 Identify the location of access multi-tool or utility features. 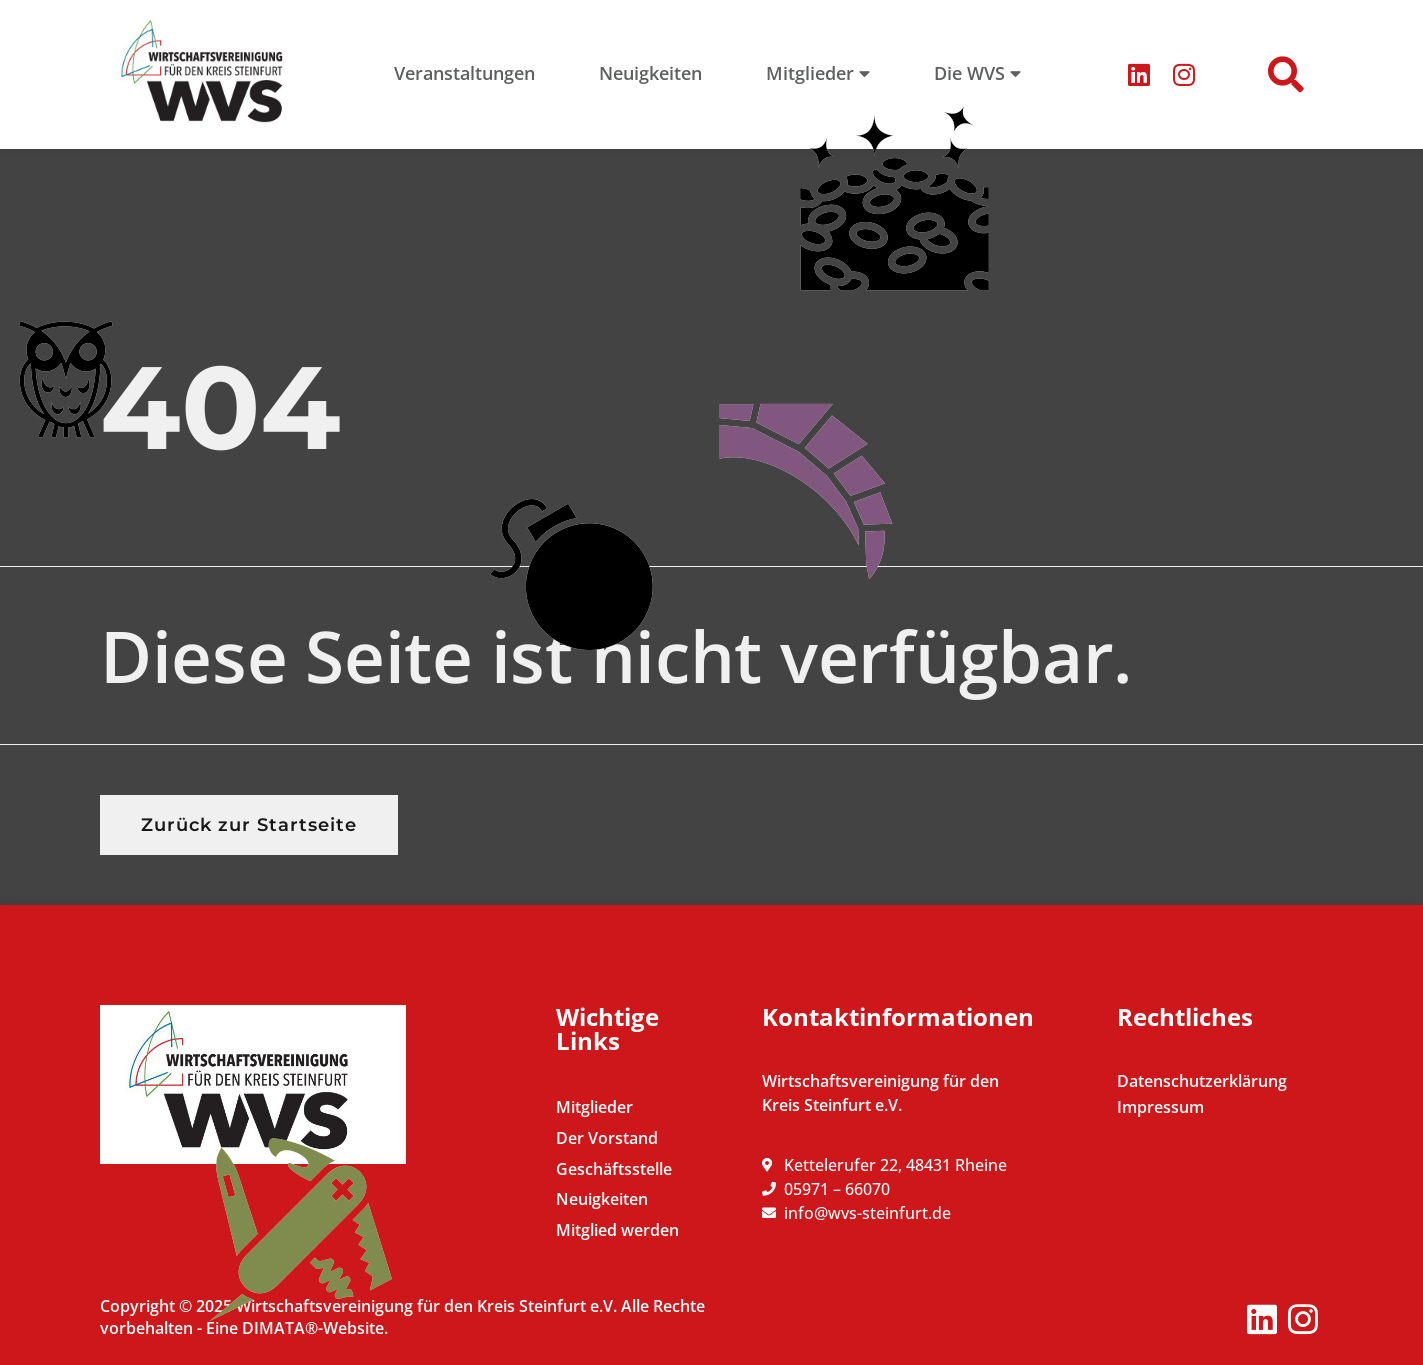
(302, 1229).